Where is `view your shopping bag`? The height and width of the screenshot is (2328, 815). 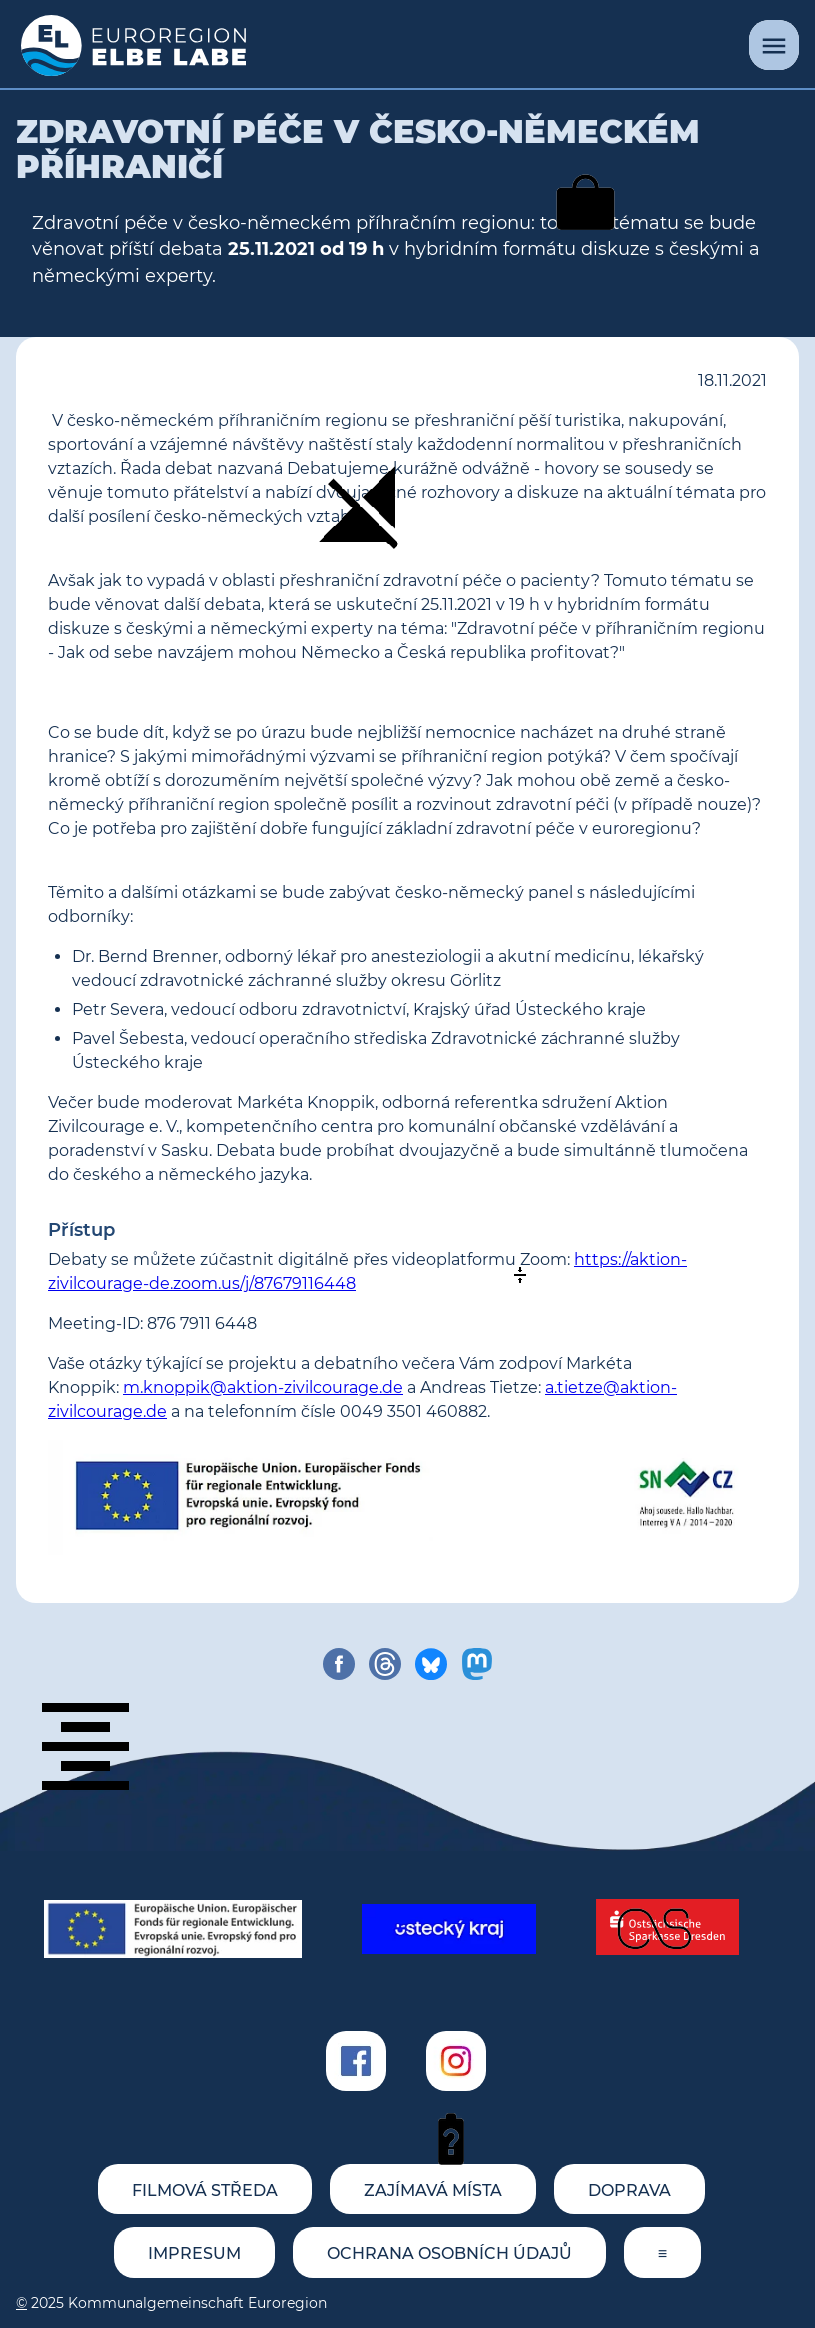
view your shopping bag is located at coordinates (585, 205).